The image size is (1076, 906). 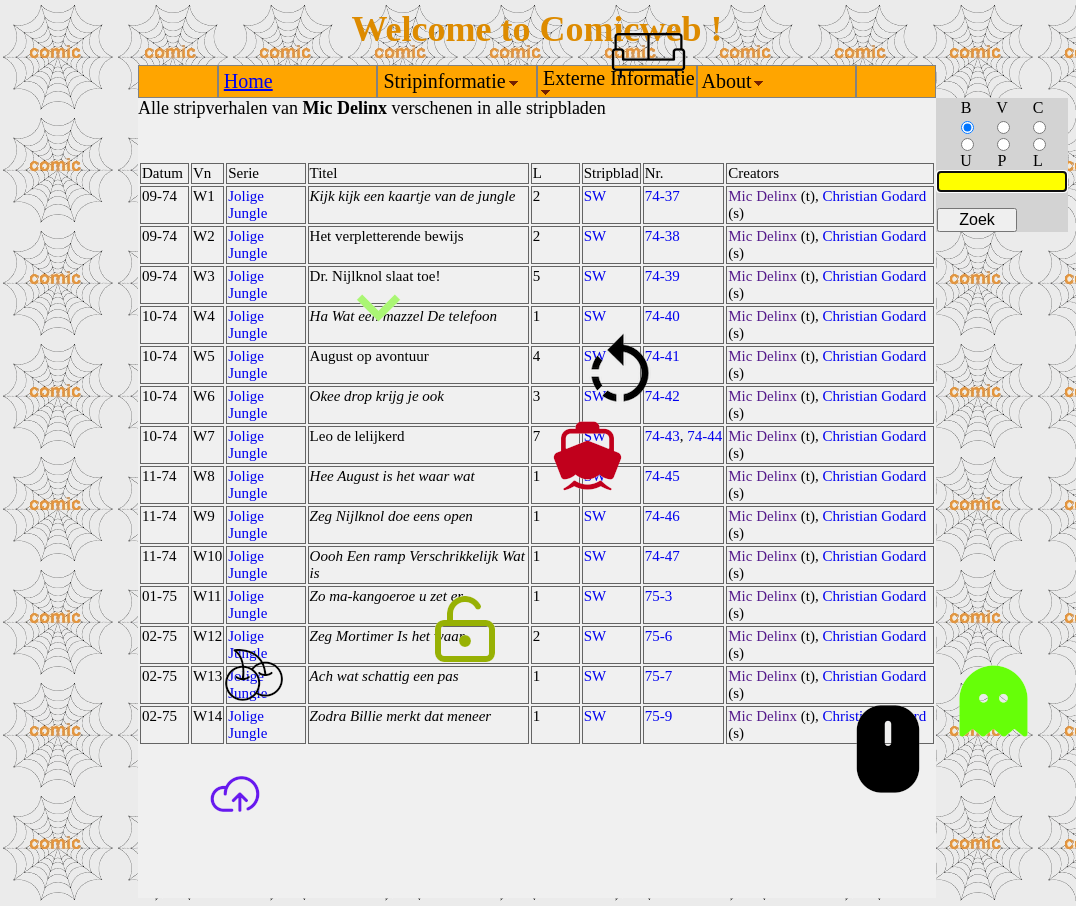 I want to click on browse furniture or home decor items, so click(x=648, y=54).